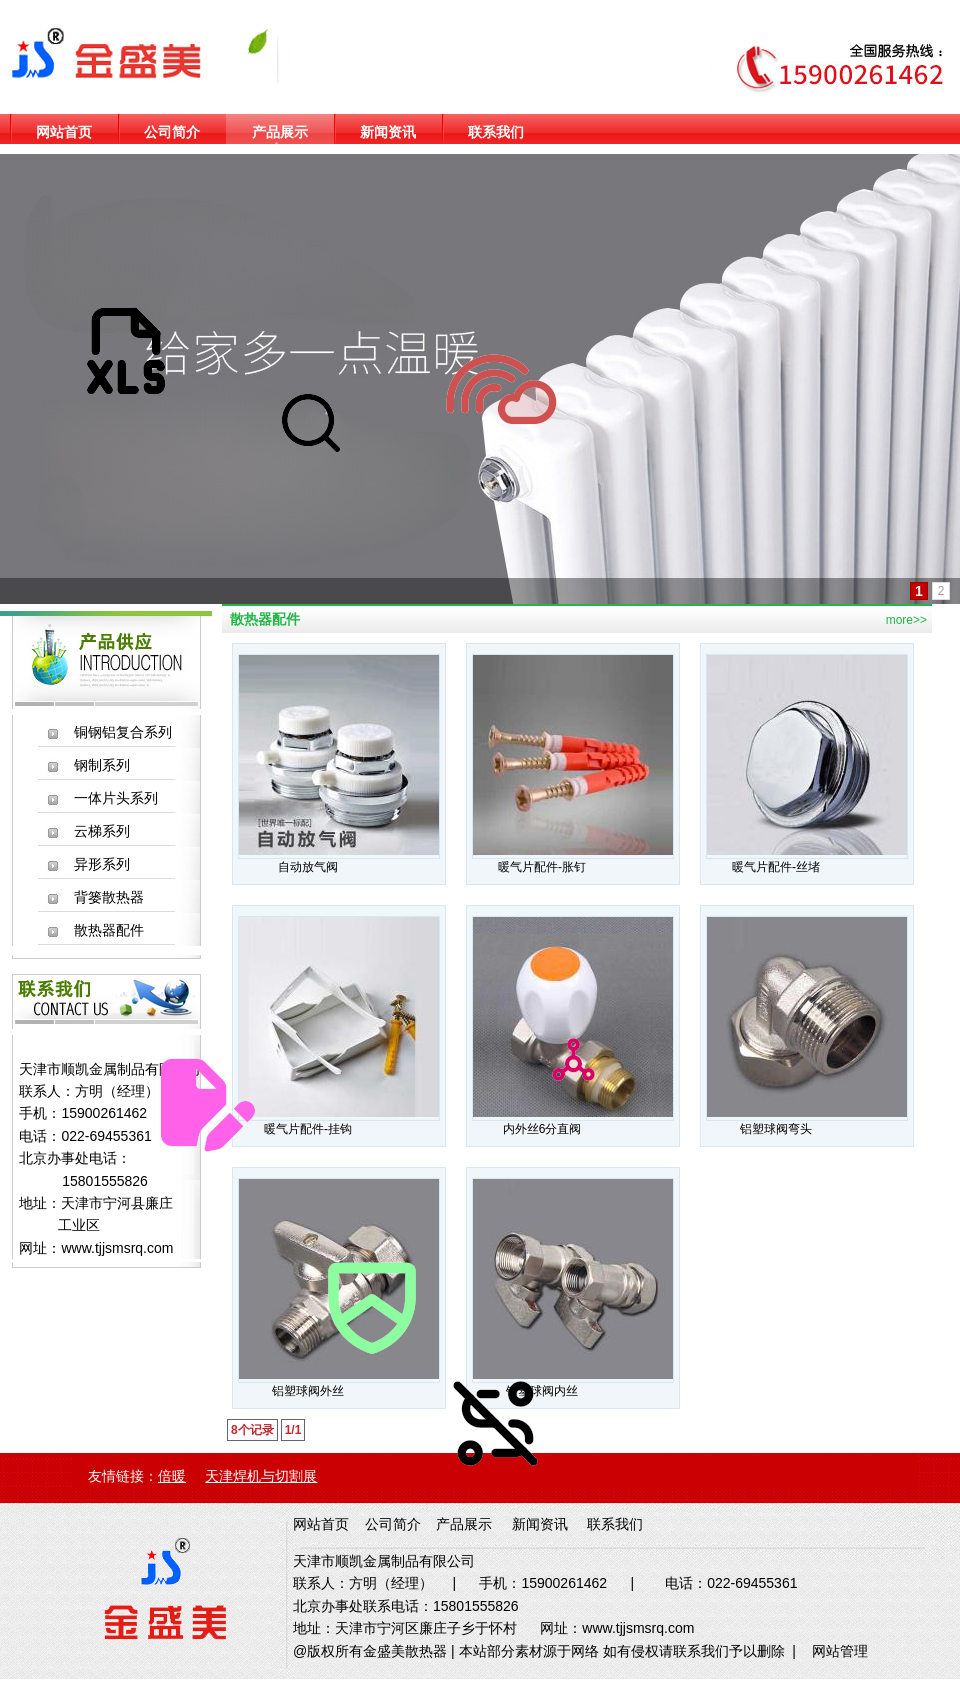 The image size is (960, 1682). I want to click on search for content or items, so click(311, 423).